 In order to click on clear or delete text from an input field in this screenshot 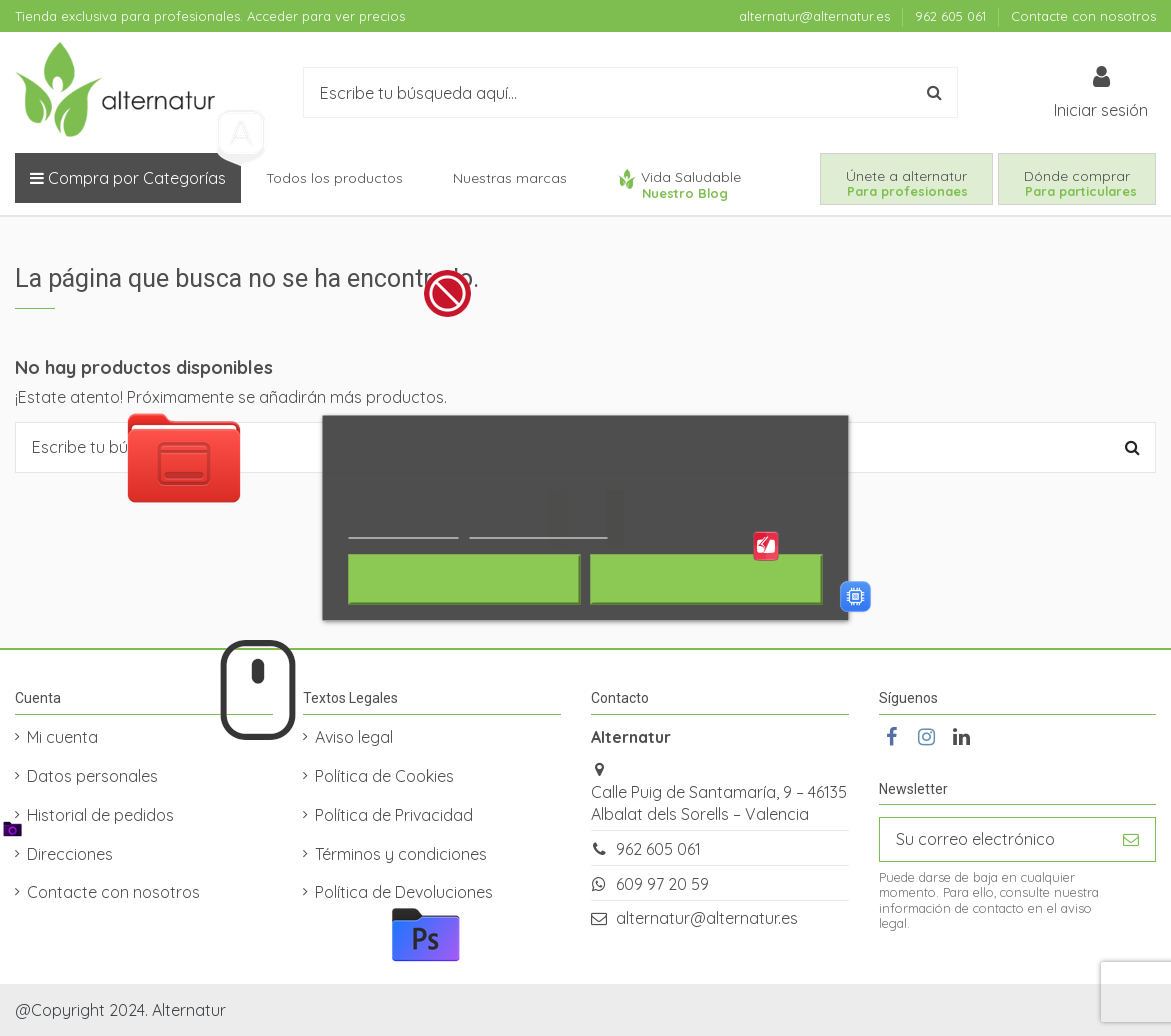, I will do `click(447, 293)`.